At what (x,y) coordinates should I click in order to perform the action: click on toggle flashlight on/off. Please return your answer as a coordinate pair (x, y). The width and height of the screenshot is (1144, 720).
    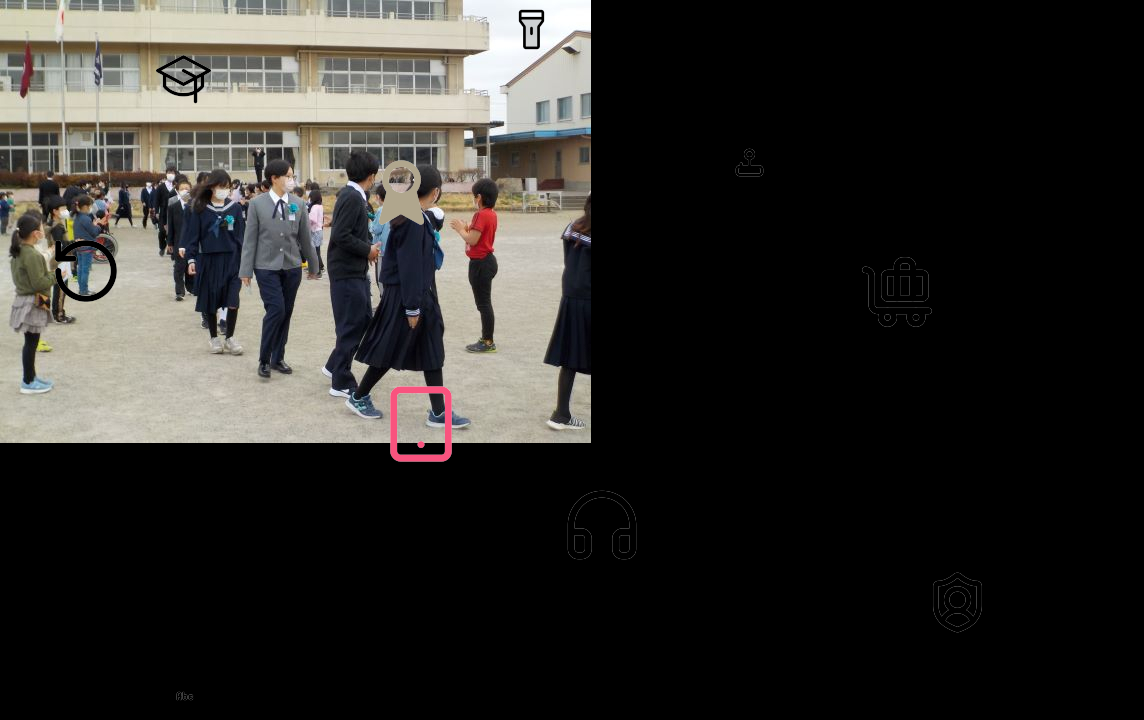
    Looking at the image, I should click on (531, 29).